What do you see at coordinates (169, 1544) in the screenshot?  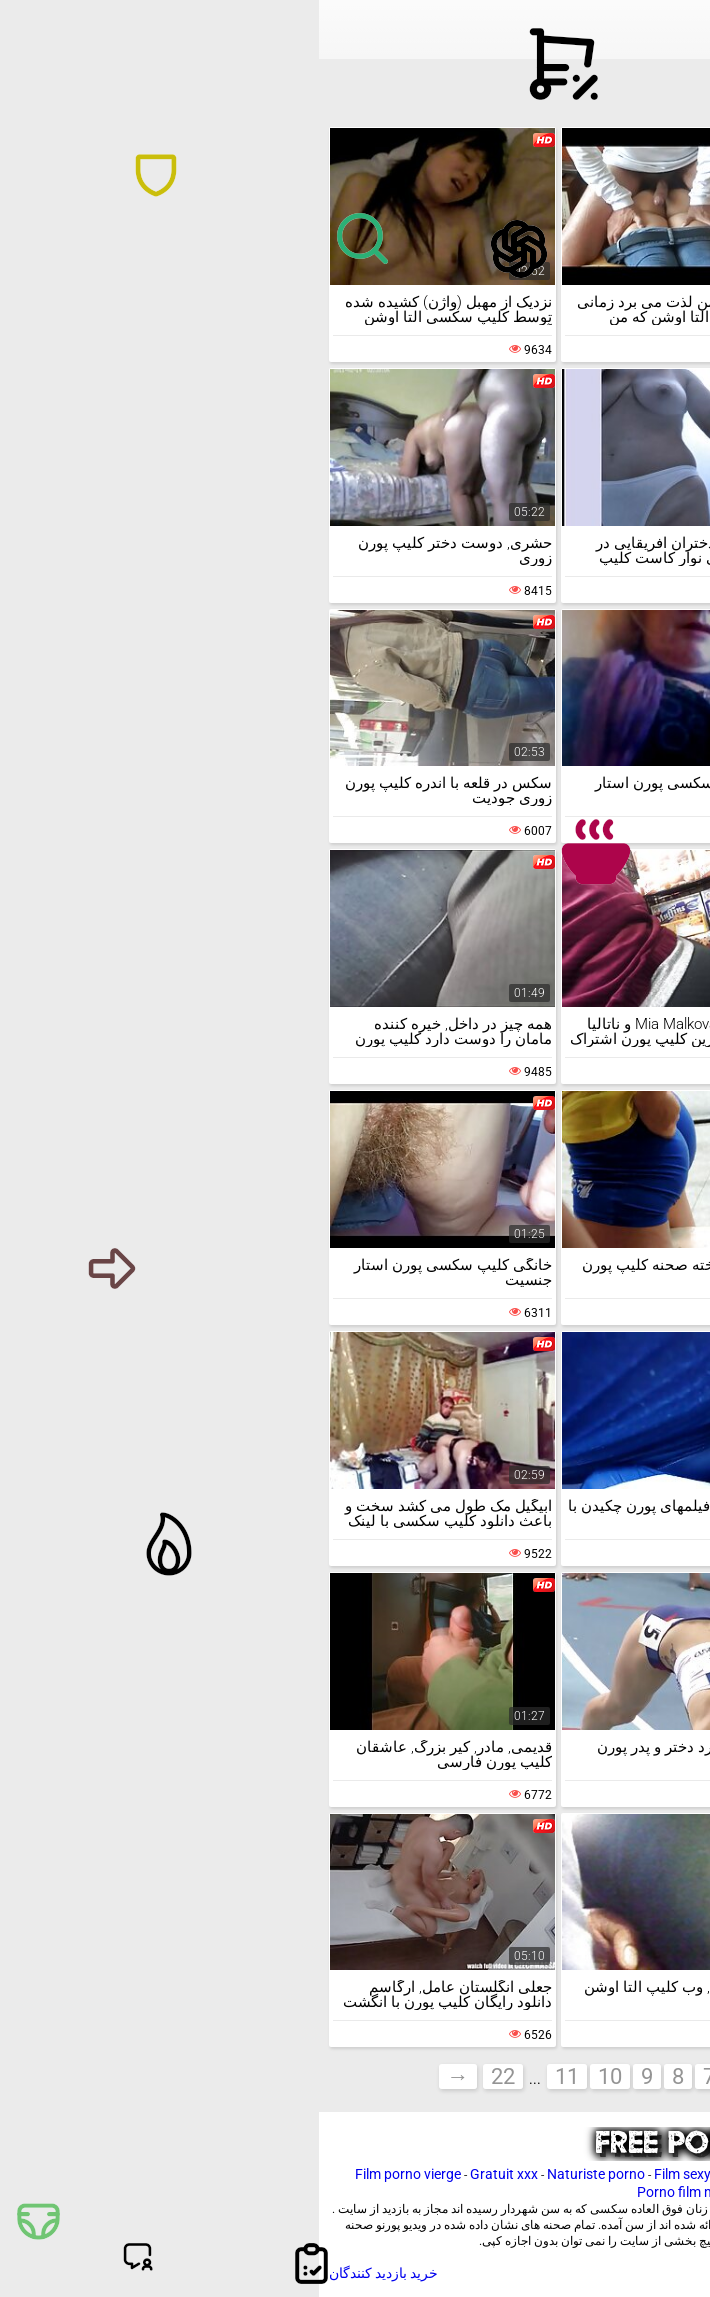 I see `view trending or hot content` at bounding box center [169, 1544].